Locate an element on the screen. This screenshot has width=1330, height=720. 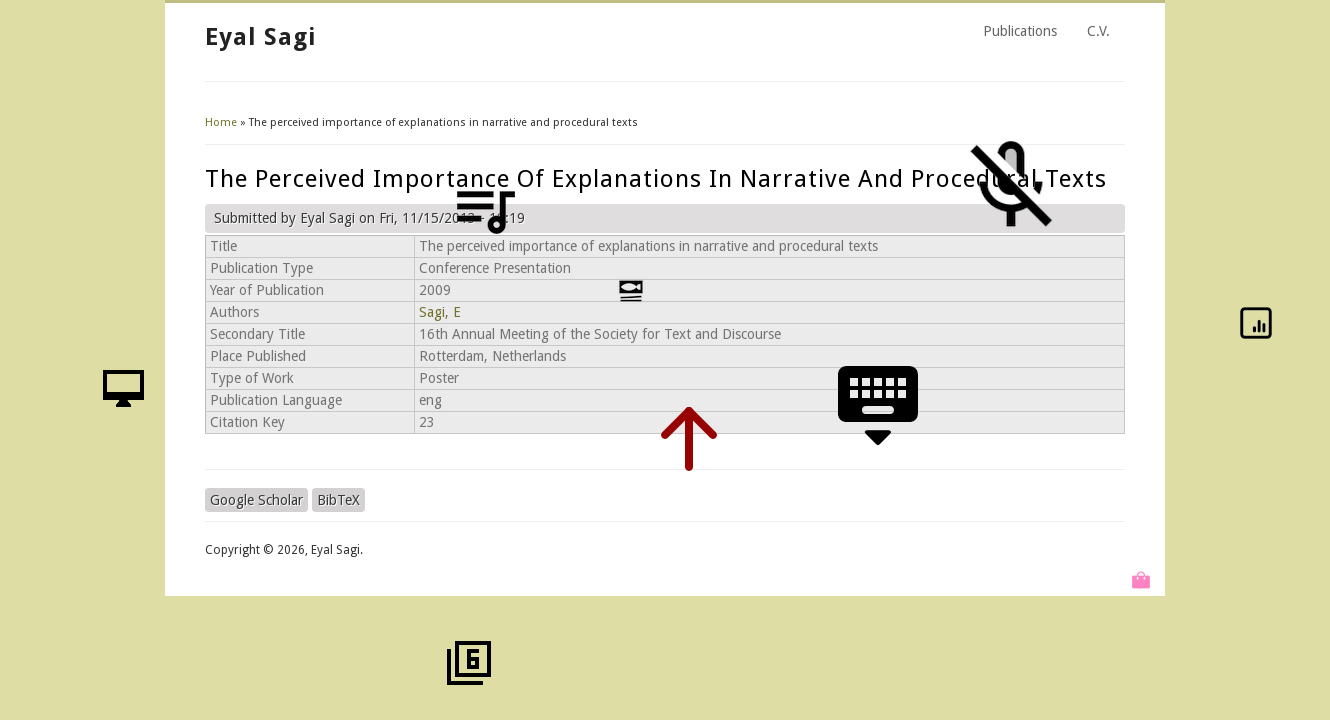
view on desktop display is located at coordinates (123, 388).